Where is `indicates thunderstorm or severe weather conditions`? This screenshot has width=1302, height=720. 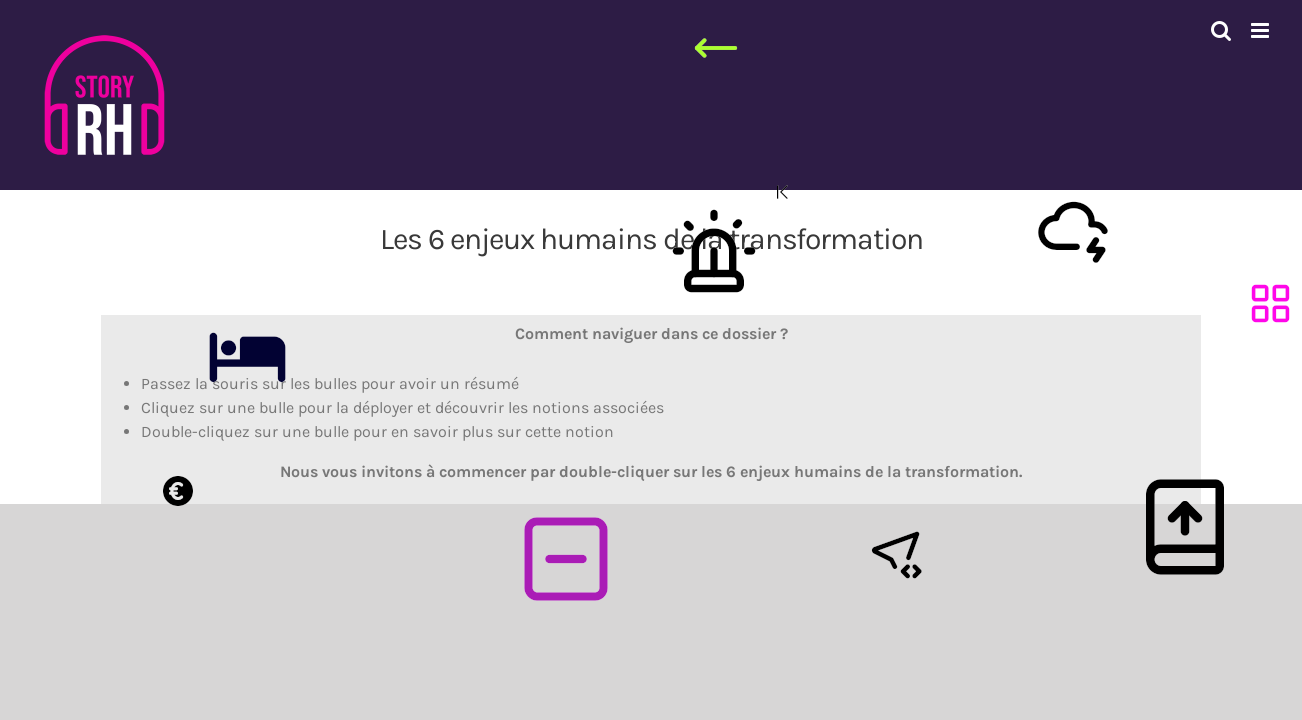 indicates thunderstorm or severe weather conditions is located at coordinates (1073, 227).